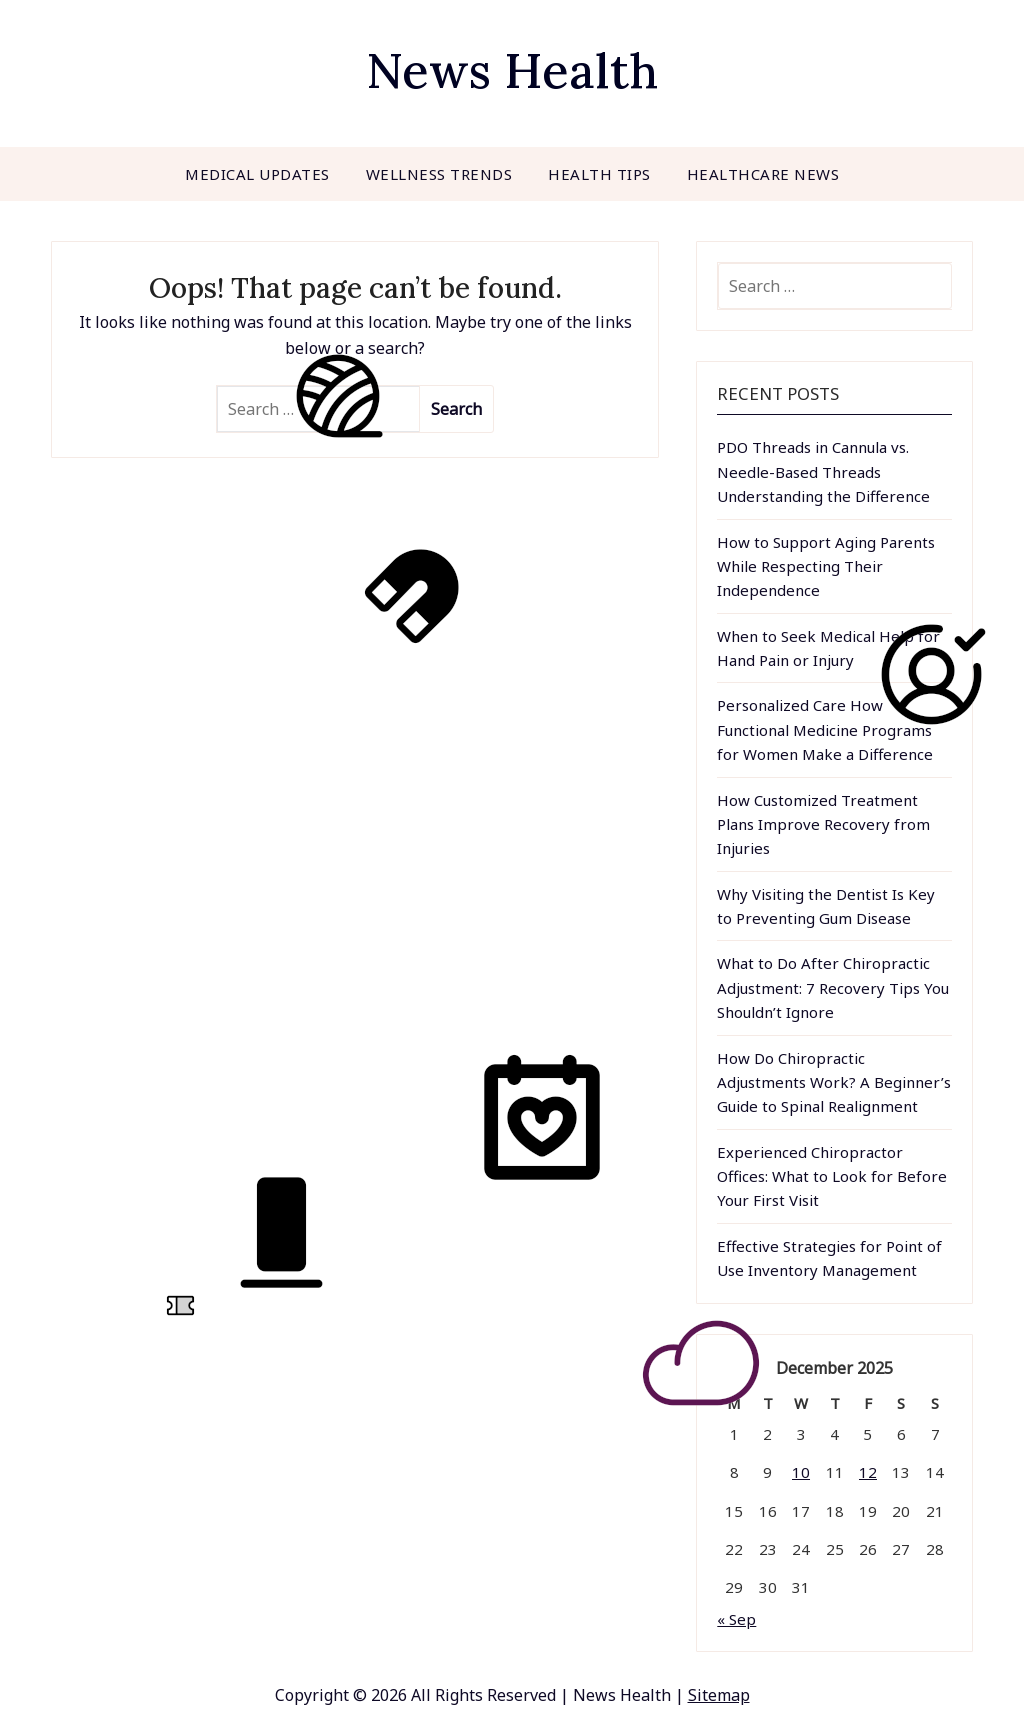 The height and width of the screenshot is (1732, 1024). I want to click on align object to bottom edge, so click(281, 1230).